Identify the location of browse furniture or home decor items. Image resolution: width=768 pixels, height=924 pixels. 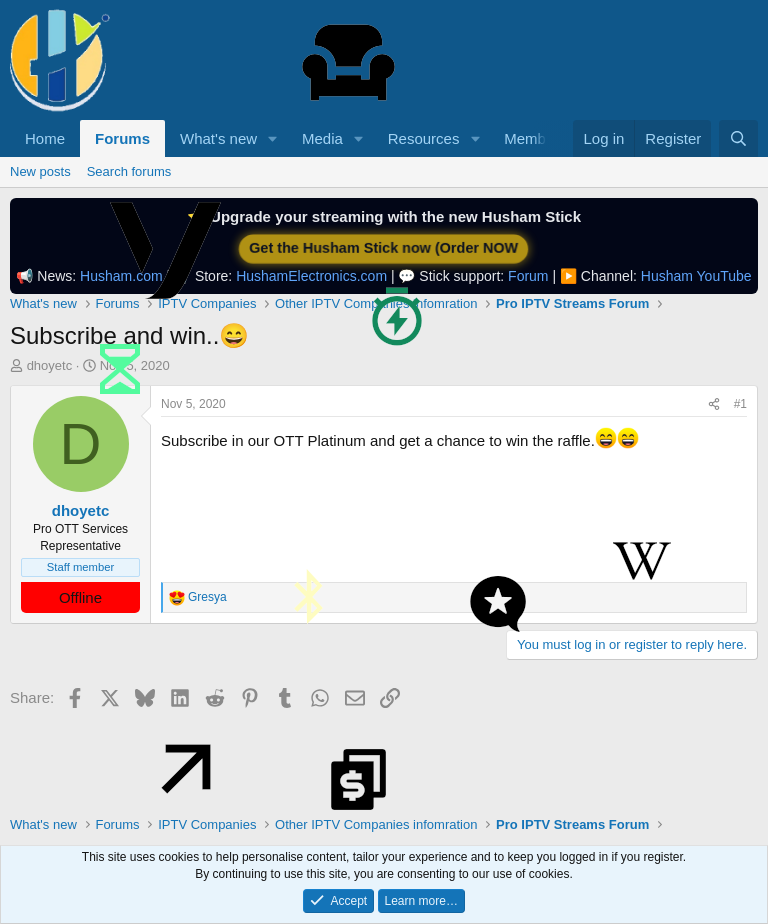
(348, 62).